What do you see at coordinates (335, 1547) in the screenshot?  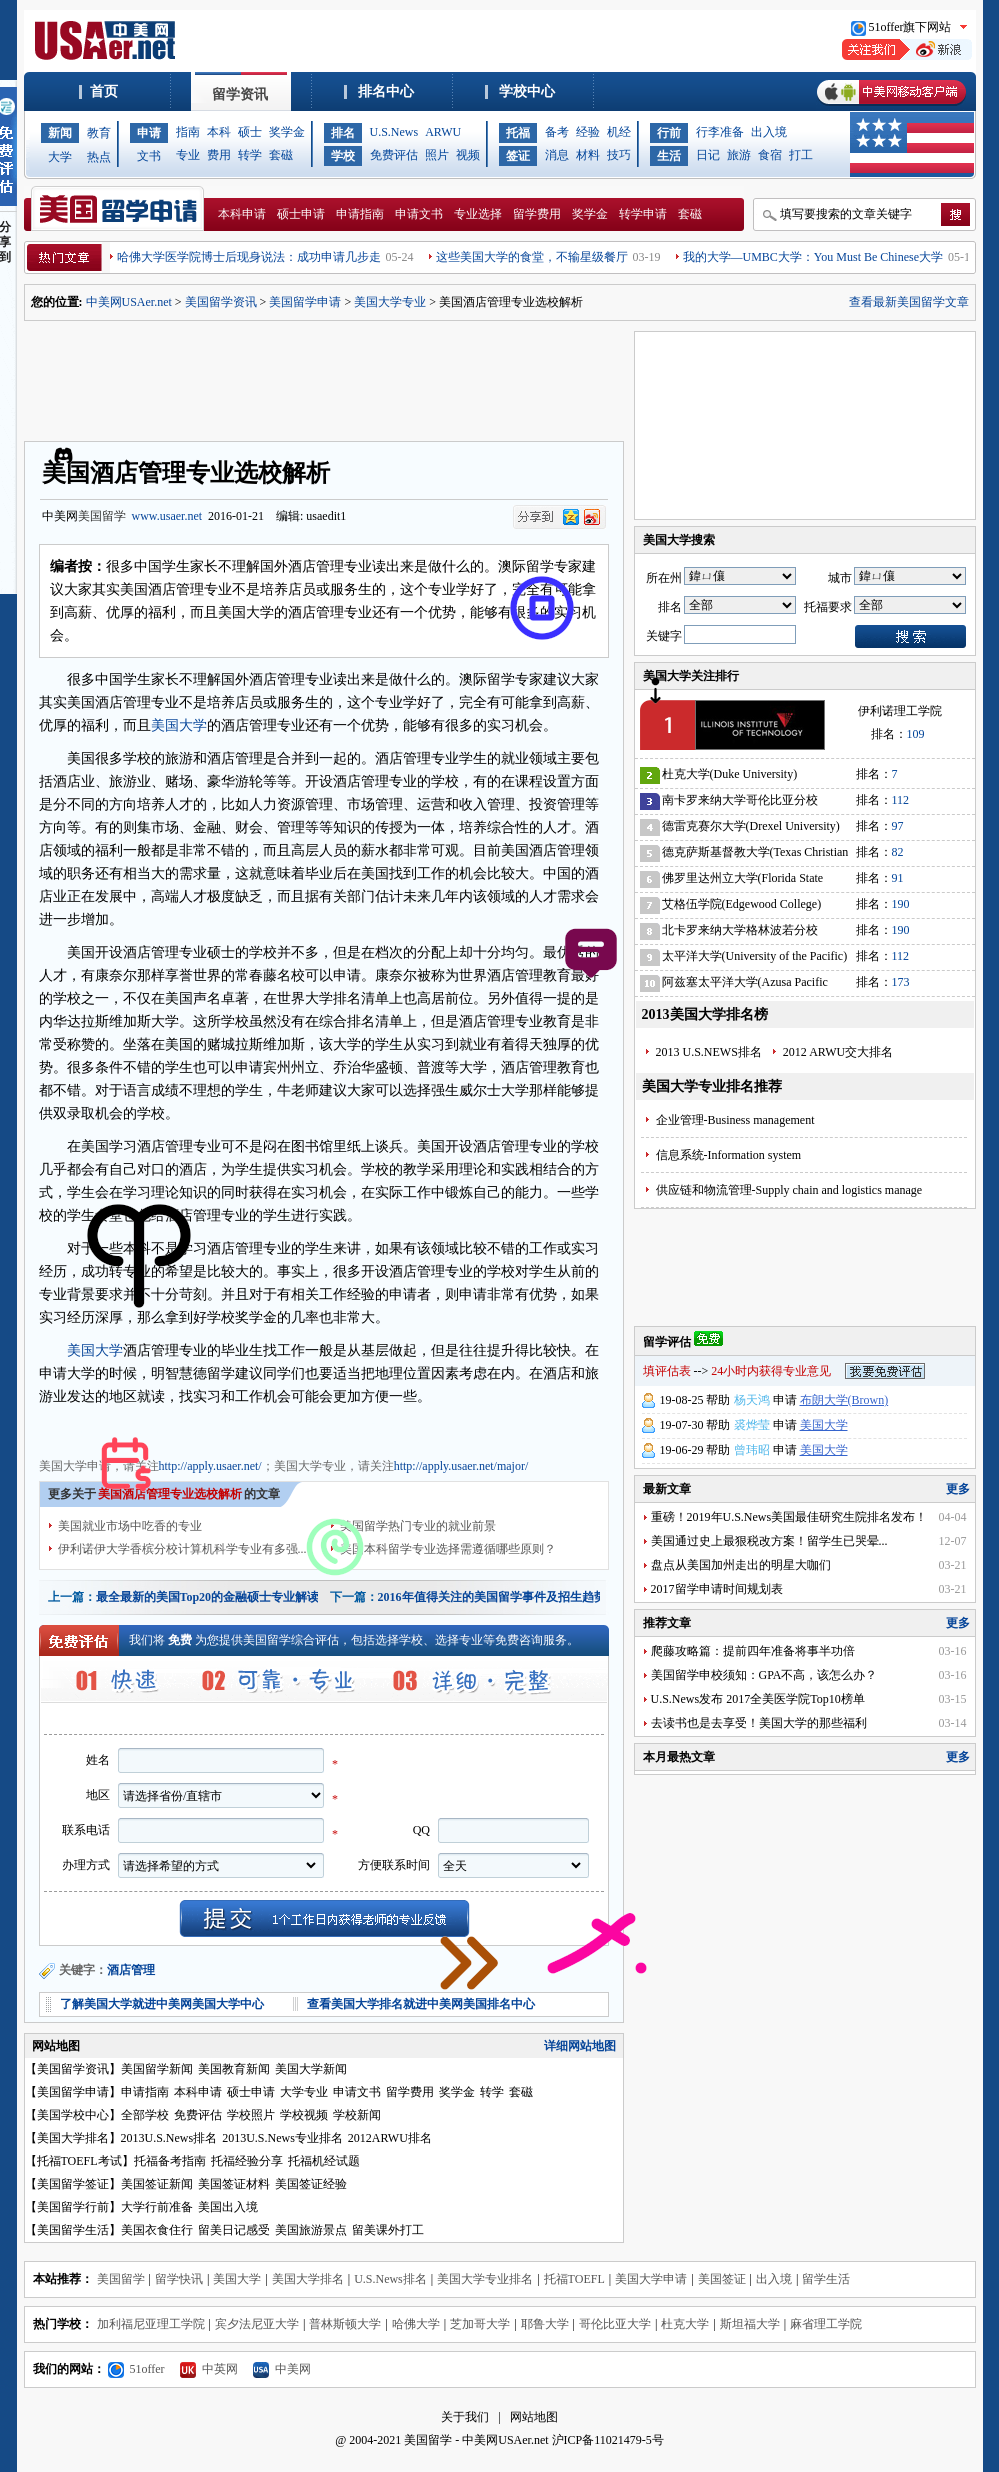 I see `debian linux operating system logo` at bounding box center [335, 1547].